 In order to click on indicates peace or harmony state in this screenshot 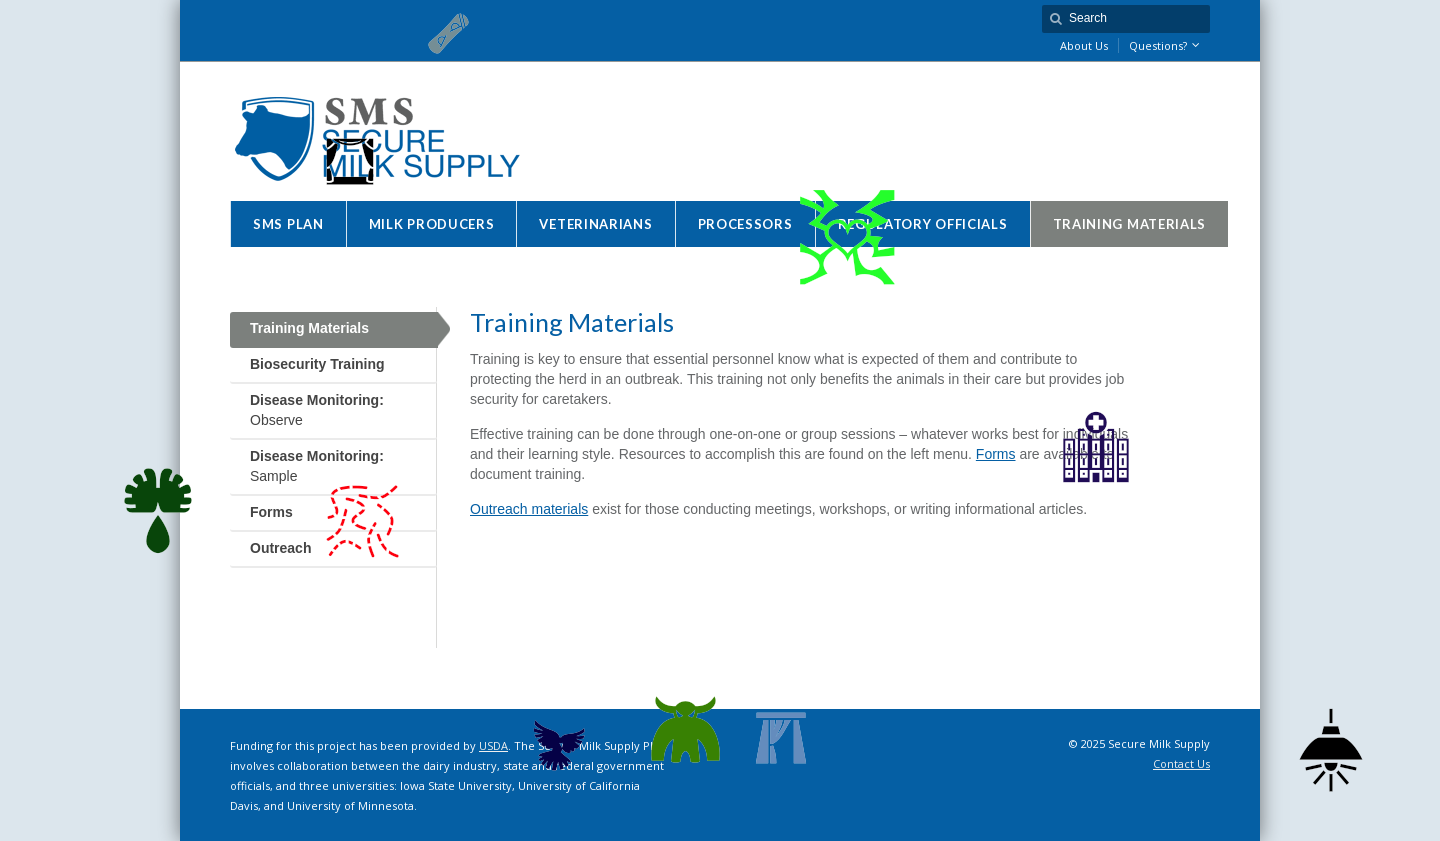, I will do `click(559, 746)`.